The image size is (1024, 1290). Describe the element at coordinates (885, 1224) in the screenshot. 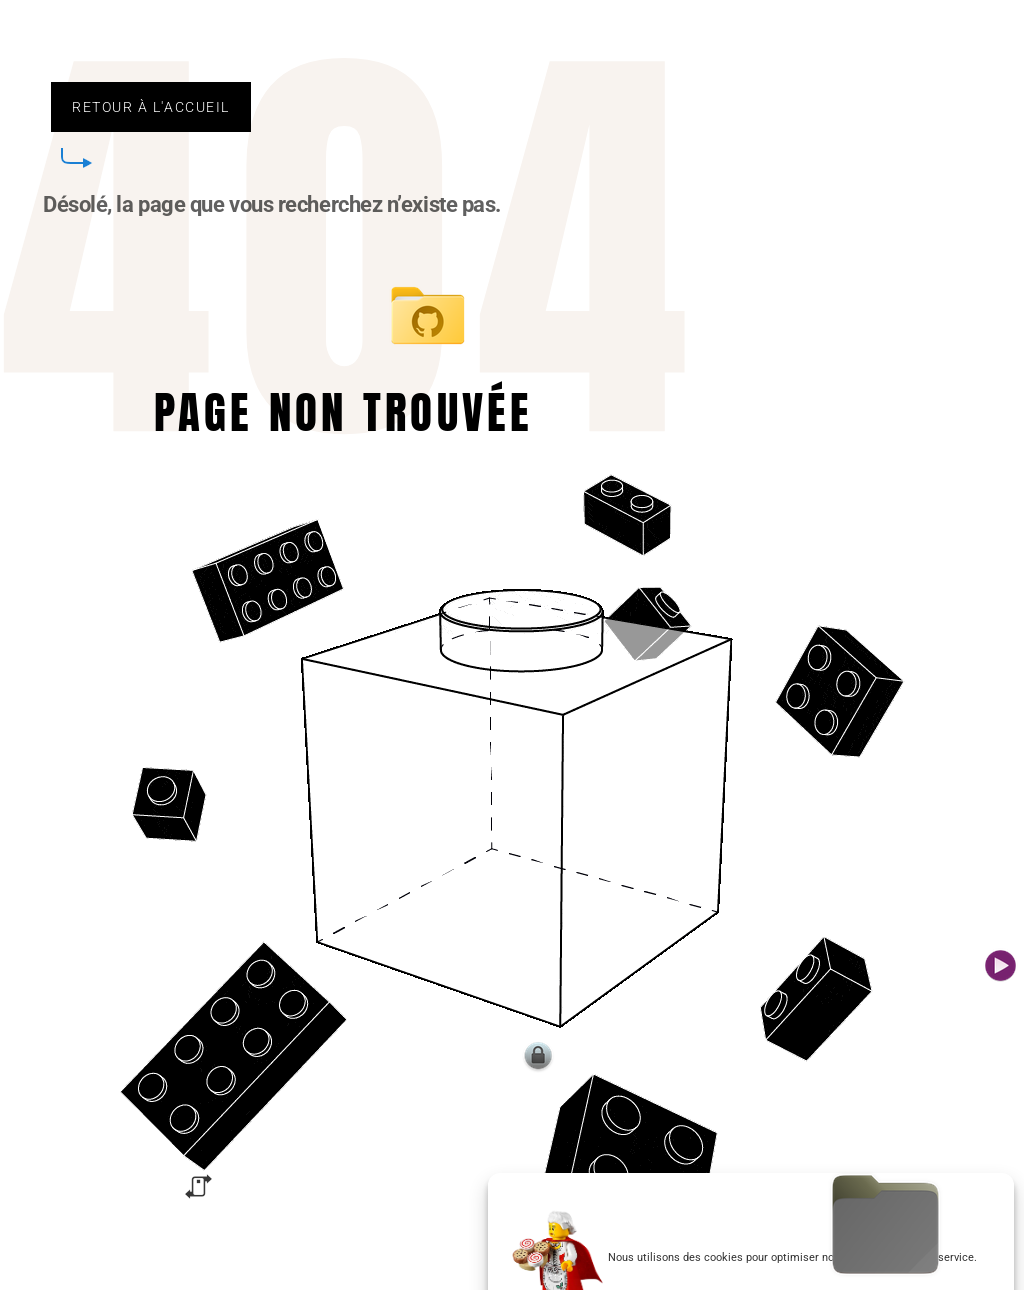

I see `open a folder to view its contents` at that location.